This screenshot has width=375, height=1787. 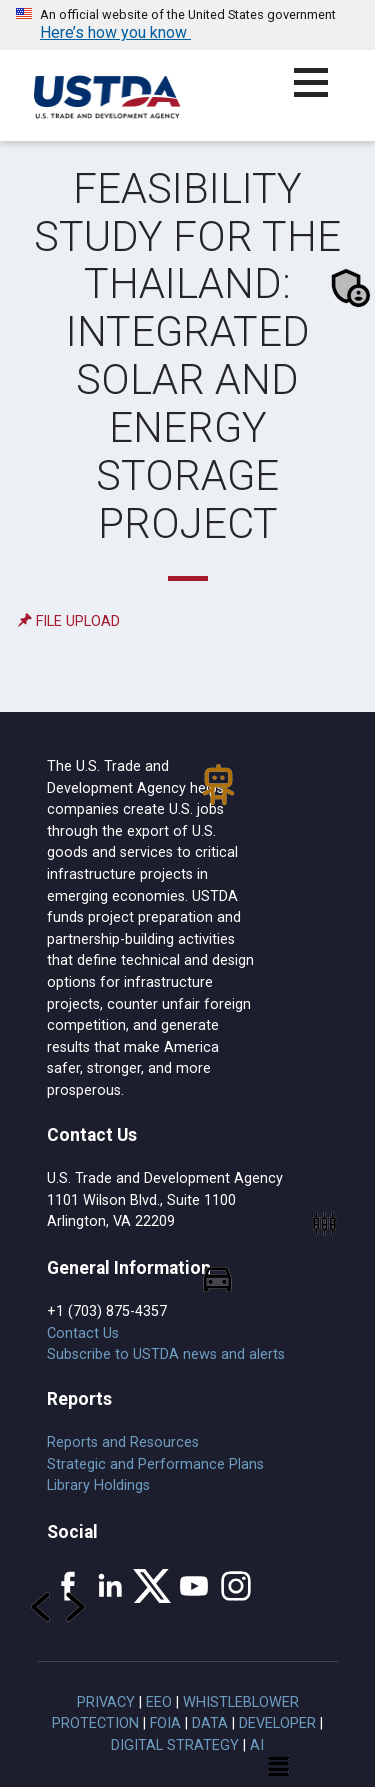 I want to click on view or edit source code, so click(x=58, y=1607).